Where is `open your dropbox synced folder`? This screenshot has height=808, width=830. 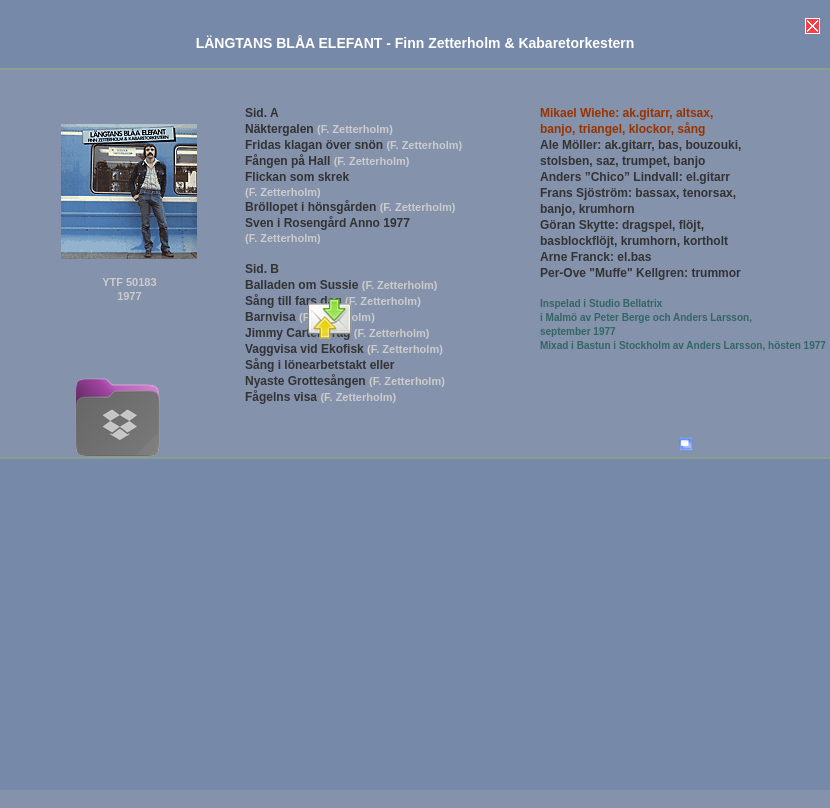 open your dropbox synced folder is located at coordinates (117, 417).